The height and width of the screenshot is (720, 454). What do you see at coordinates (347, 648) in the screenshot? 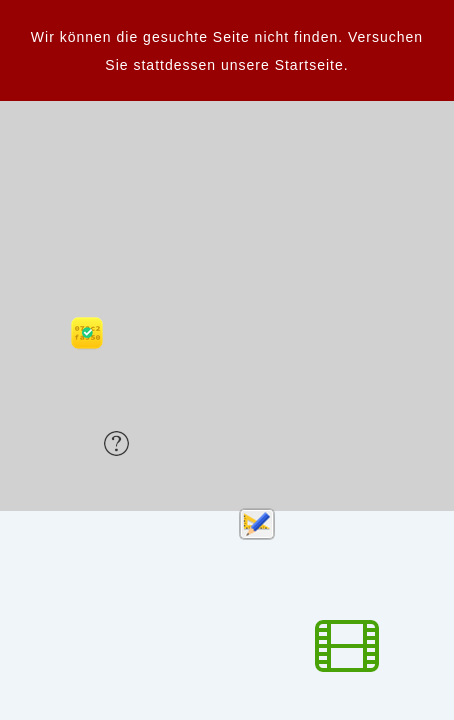
I see `open video player application` at bounding box center [347, 648].